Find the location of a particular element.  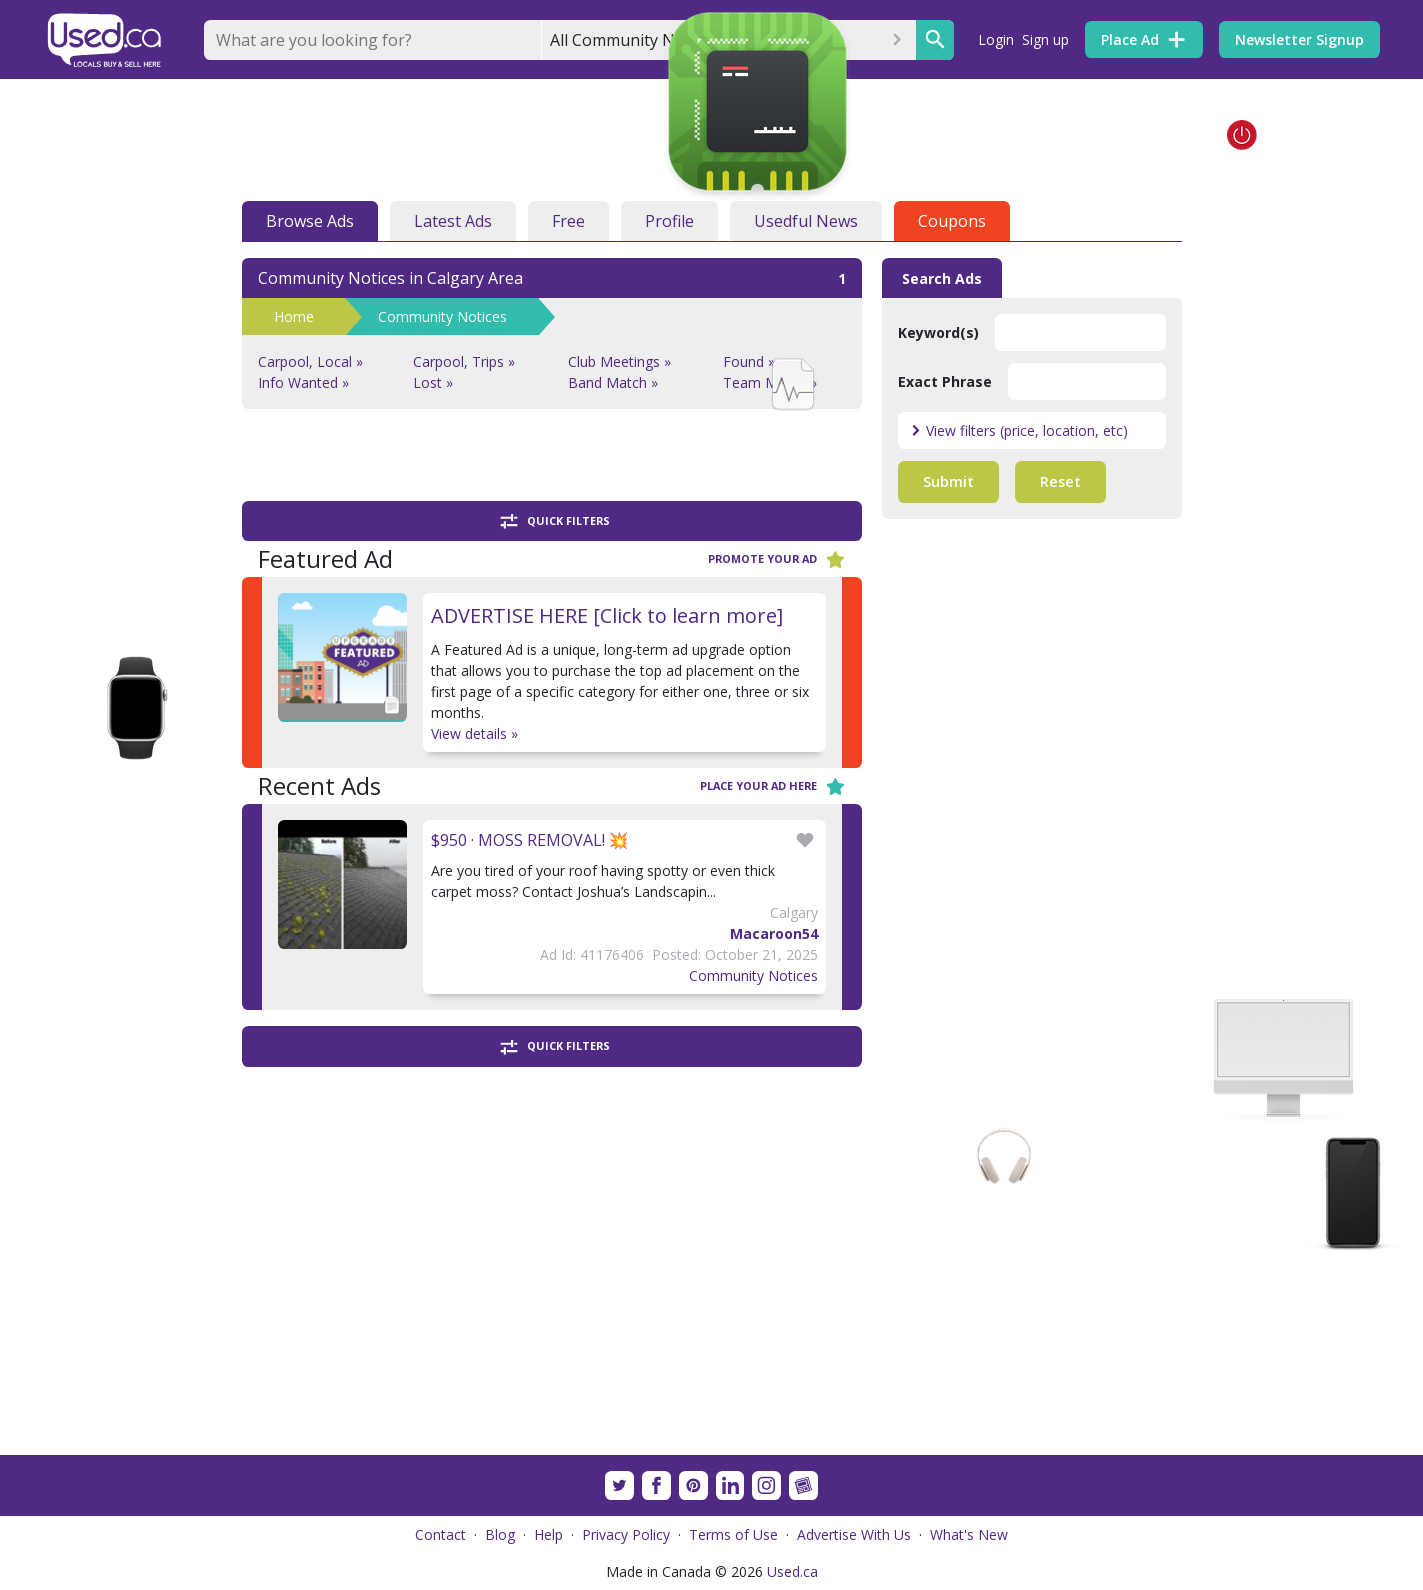

shut down or power off the system is located at coordinates (1242, 135).